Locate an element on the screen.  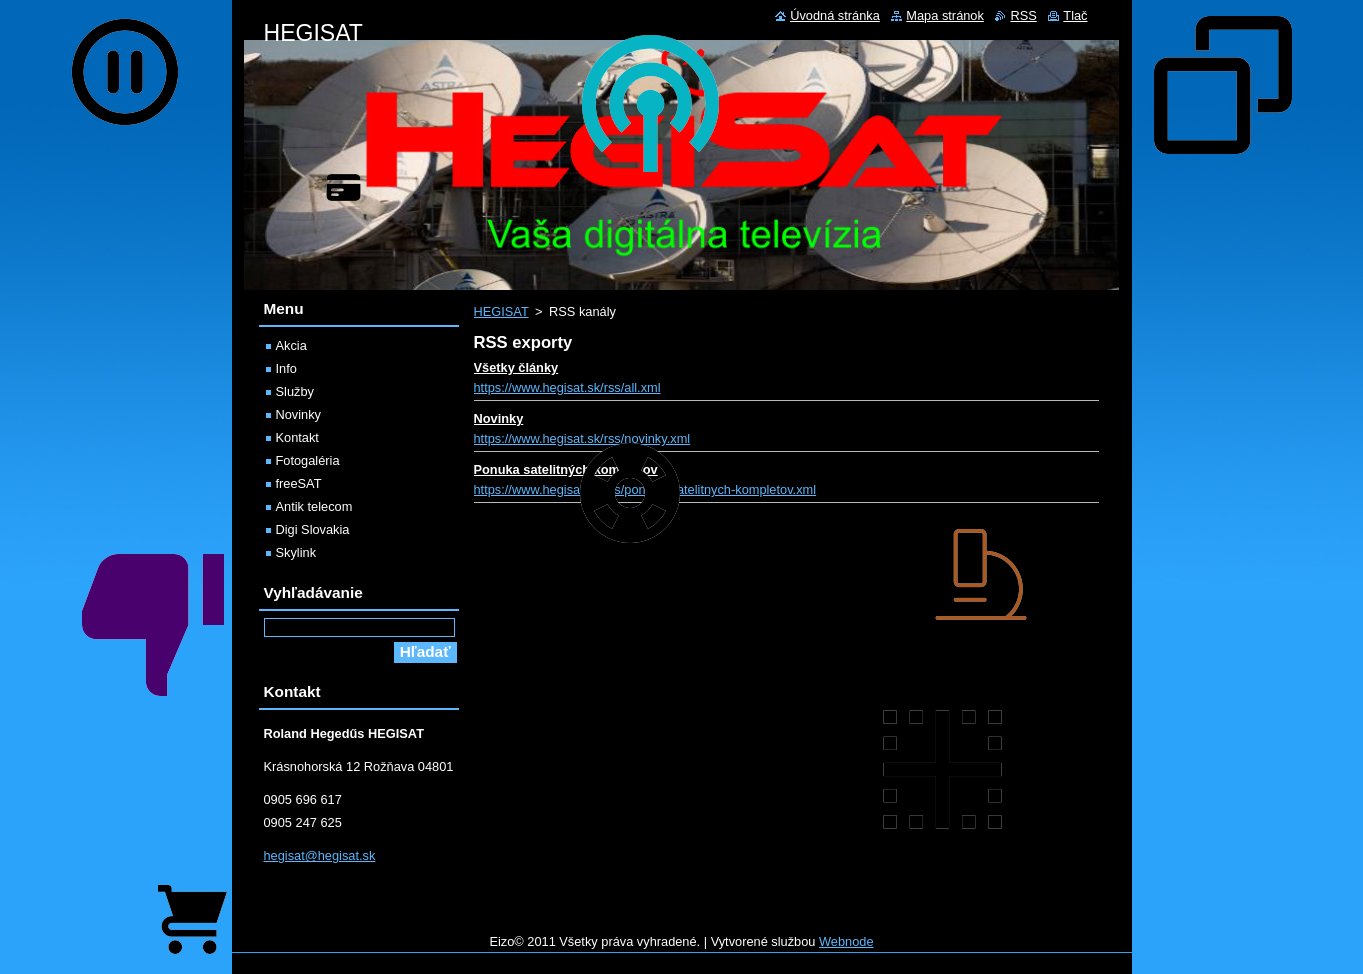
access help or support is located at coordinates (630, 493).